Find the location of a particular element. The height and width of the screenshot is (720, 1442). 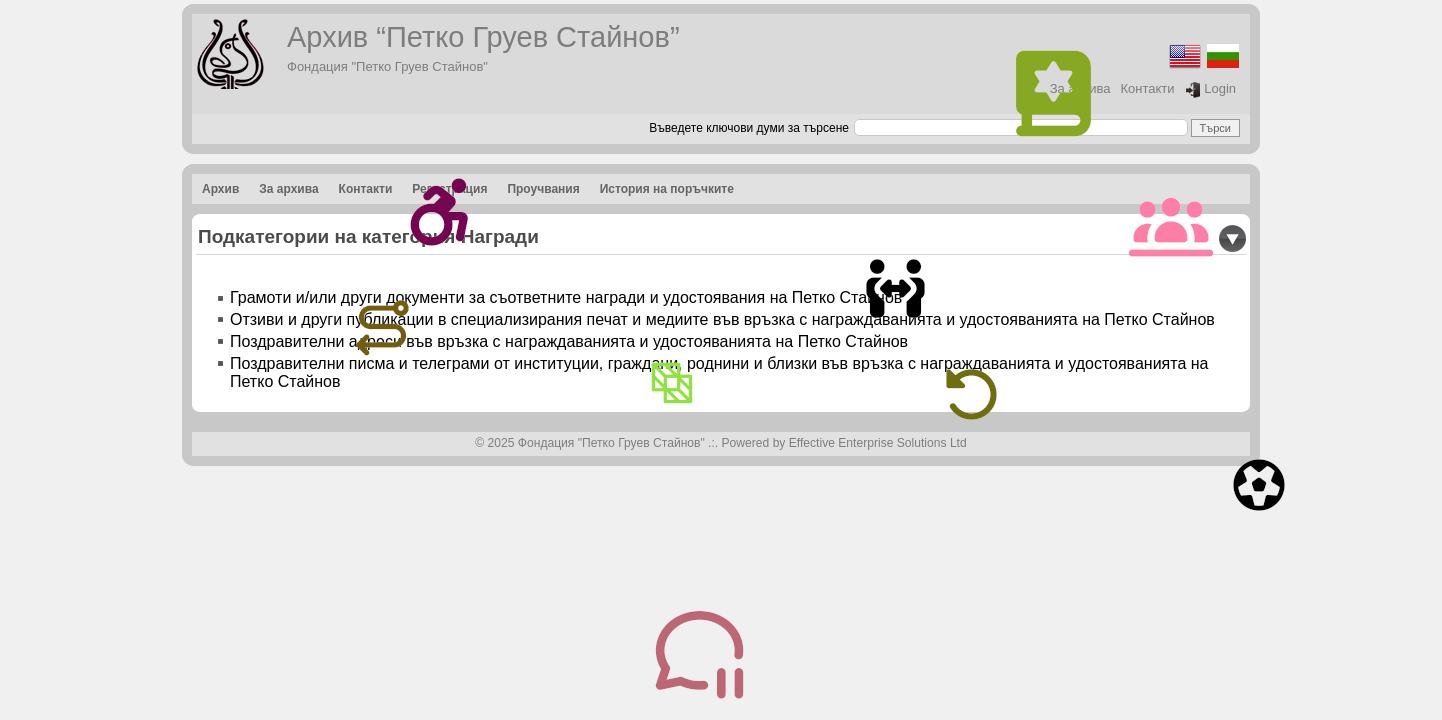

undo the last action is located at coordinates (971, 394).